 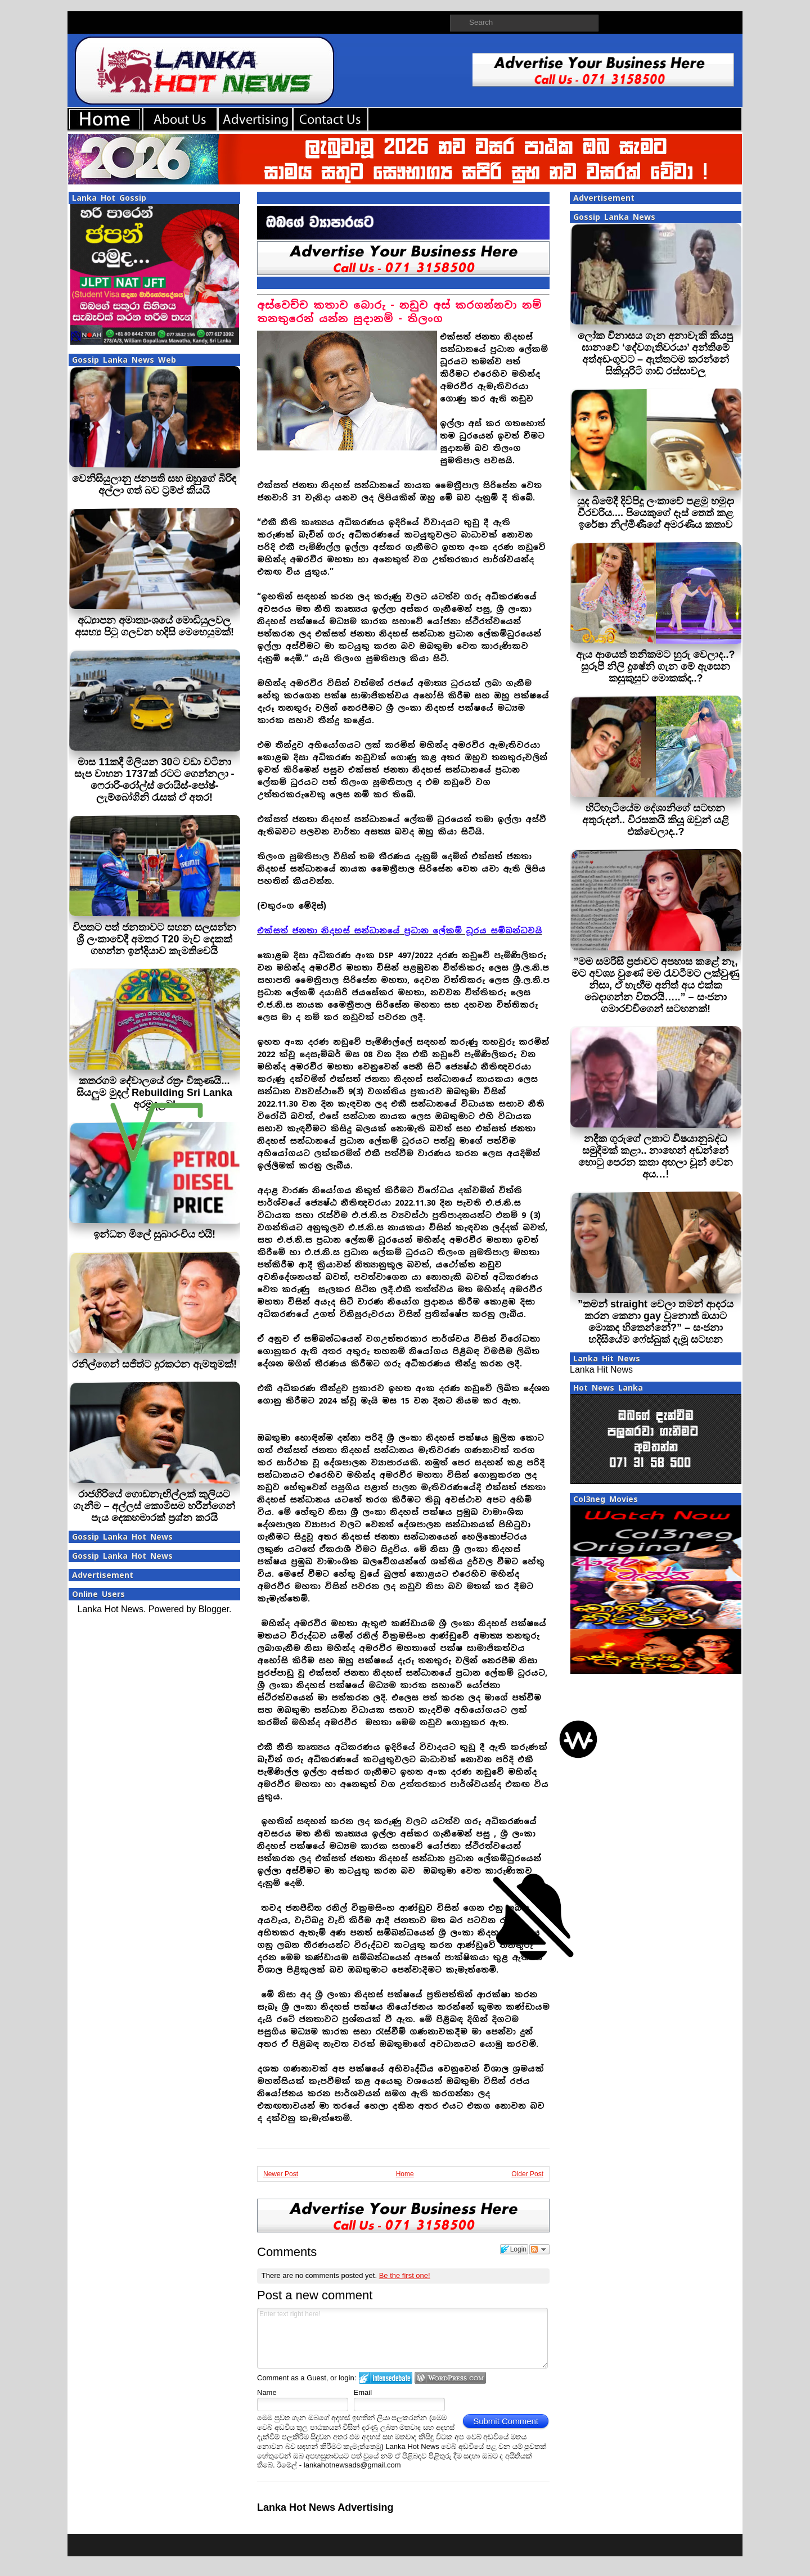 What do you see at coordinates (578, 1739) in the screenshot?
I see `select Korean won as currency` at bounding box center [578, 1739].